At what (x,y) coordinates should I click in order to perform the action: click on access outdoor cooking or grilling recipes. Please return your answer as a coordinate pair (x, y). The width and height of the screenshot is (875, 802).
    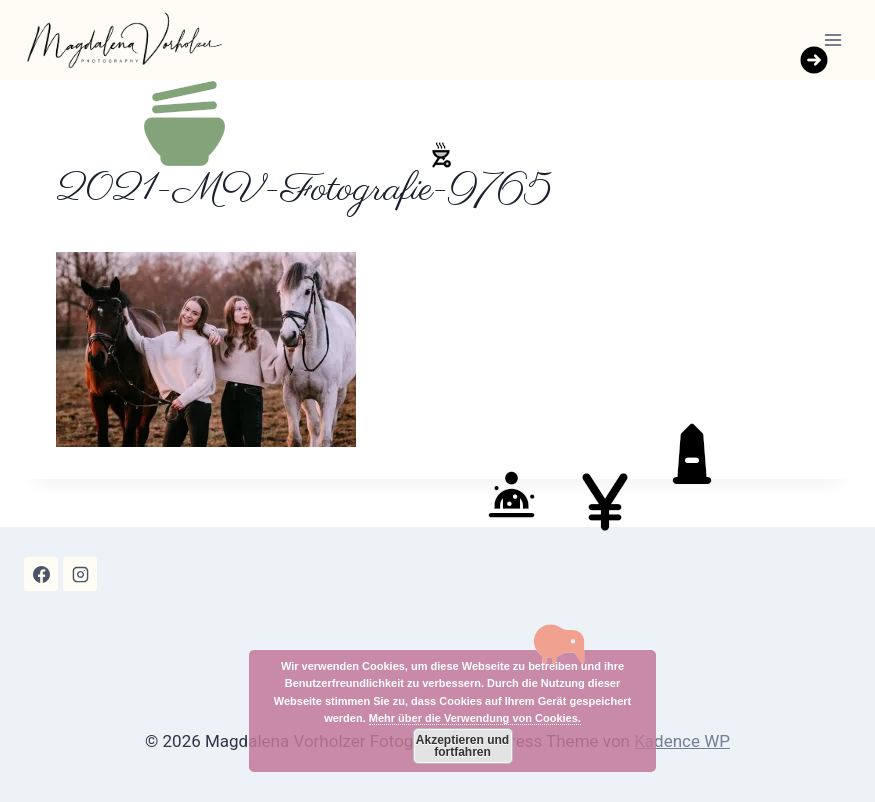
    Looking at the image, I should click on (441, 155).